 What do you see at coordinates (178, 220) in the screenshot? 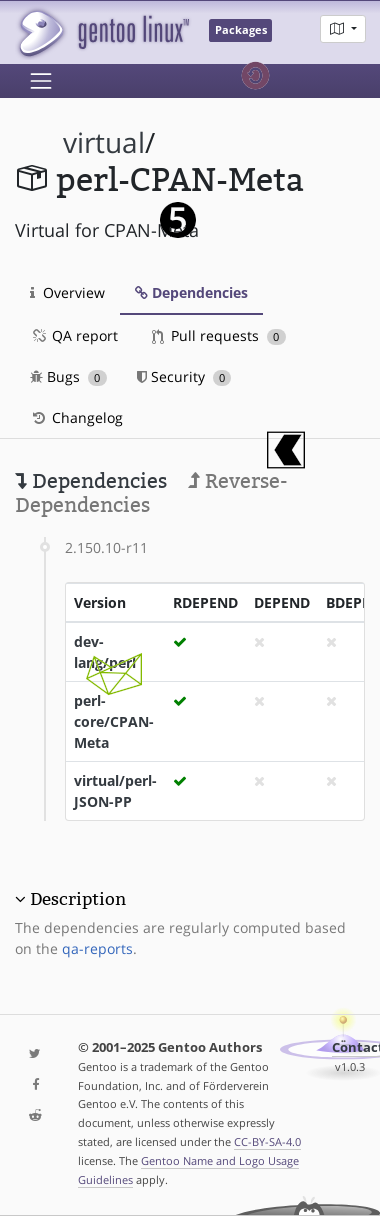
I see `JUnit 5 testing framework logo` at bounding box center [178, 220].